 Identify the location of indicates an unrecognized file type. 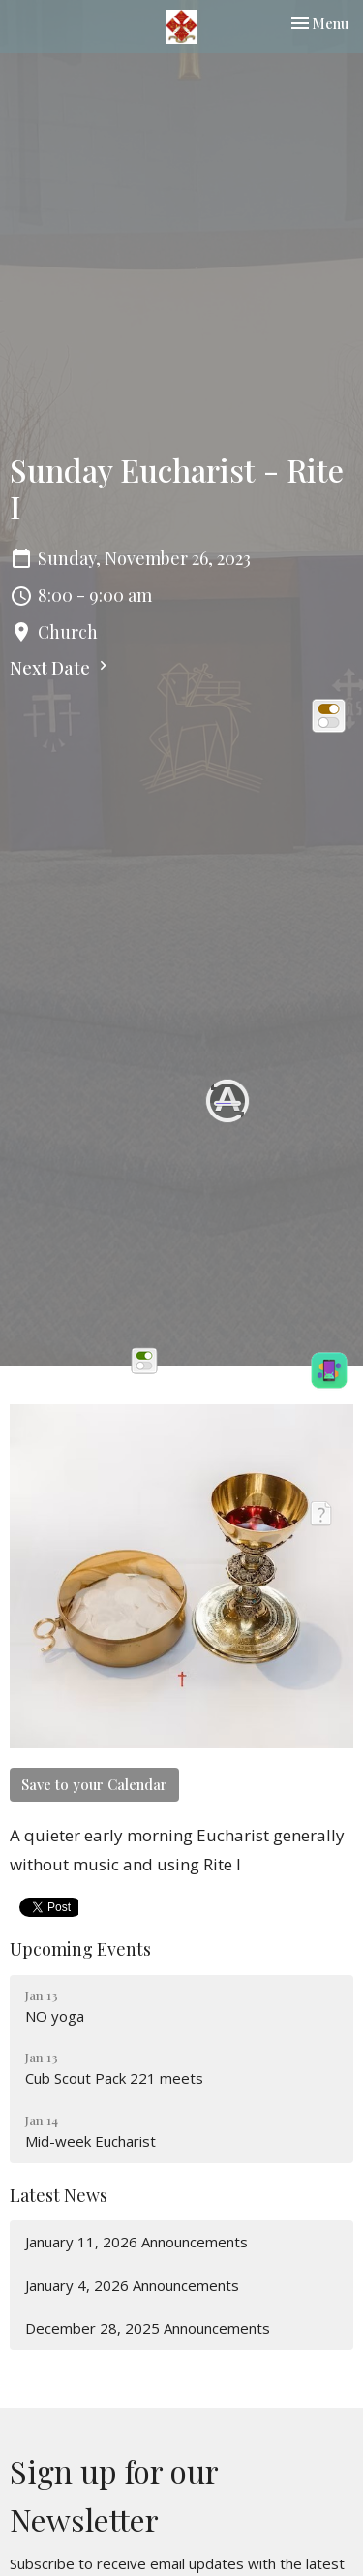
(320, 1513).